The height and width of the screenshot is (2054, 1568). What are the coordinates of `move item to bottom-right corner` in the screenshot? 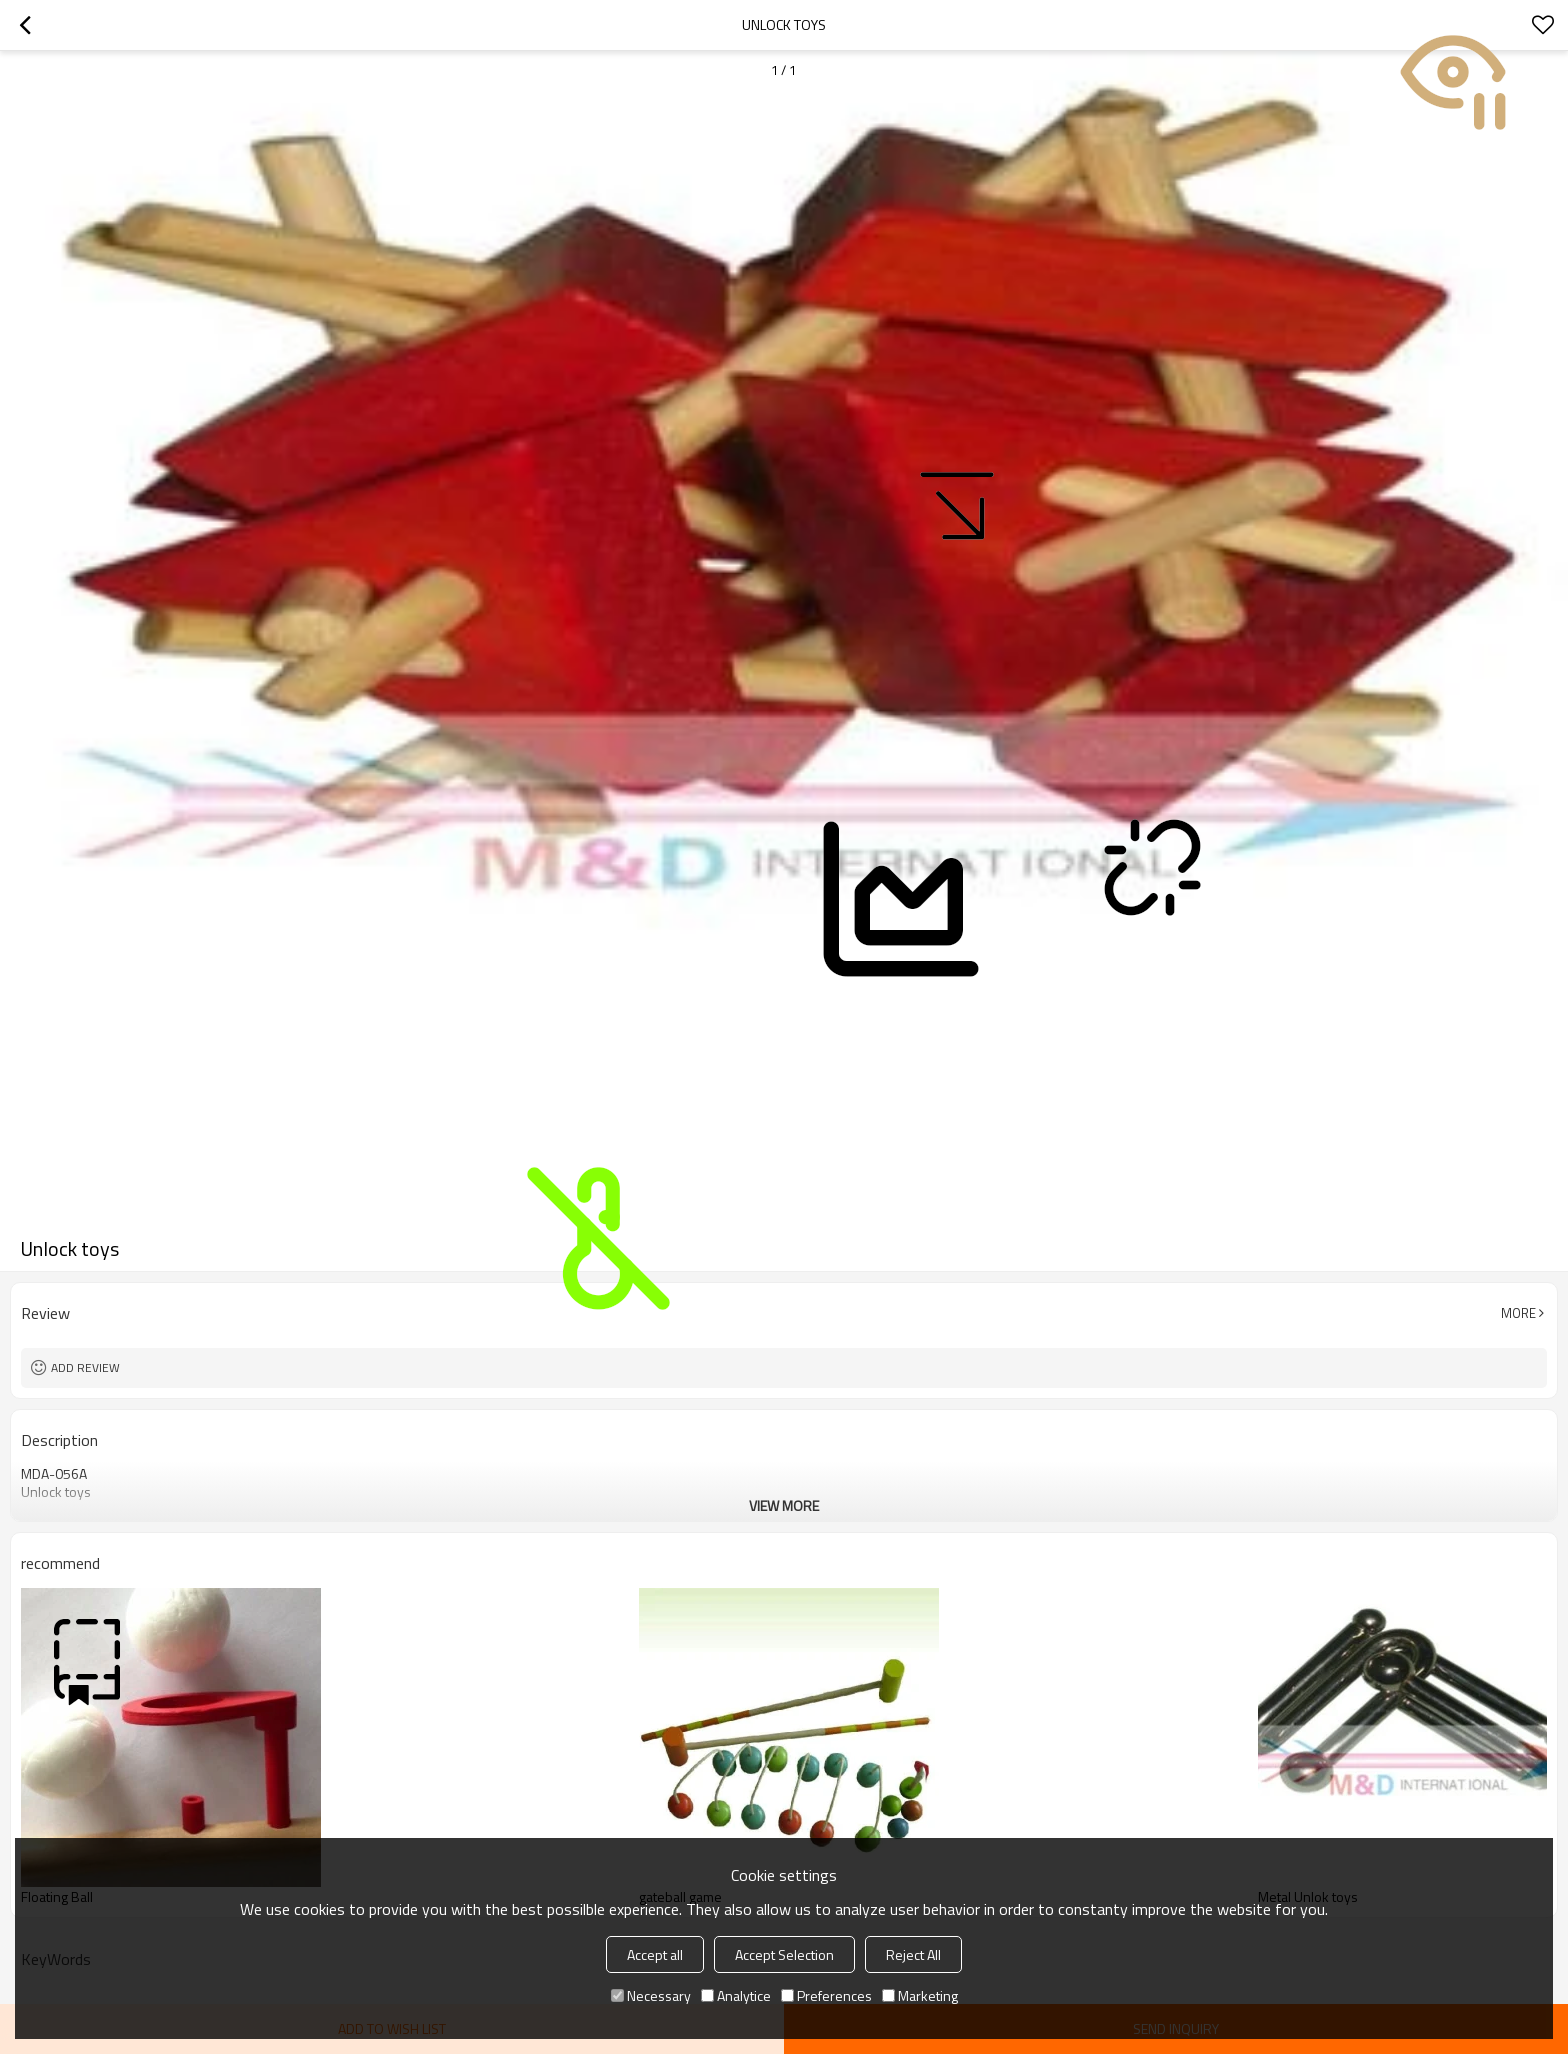 It's located at (957, 509).